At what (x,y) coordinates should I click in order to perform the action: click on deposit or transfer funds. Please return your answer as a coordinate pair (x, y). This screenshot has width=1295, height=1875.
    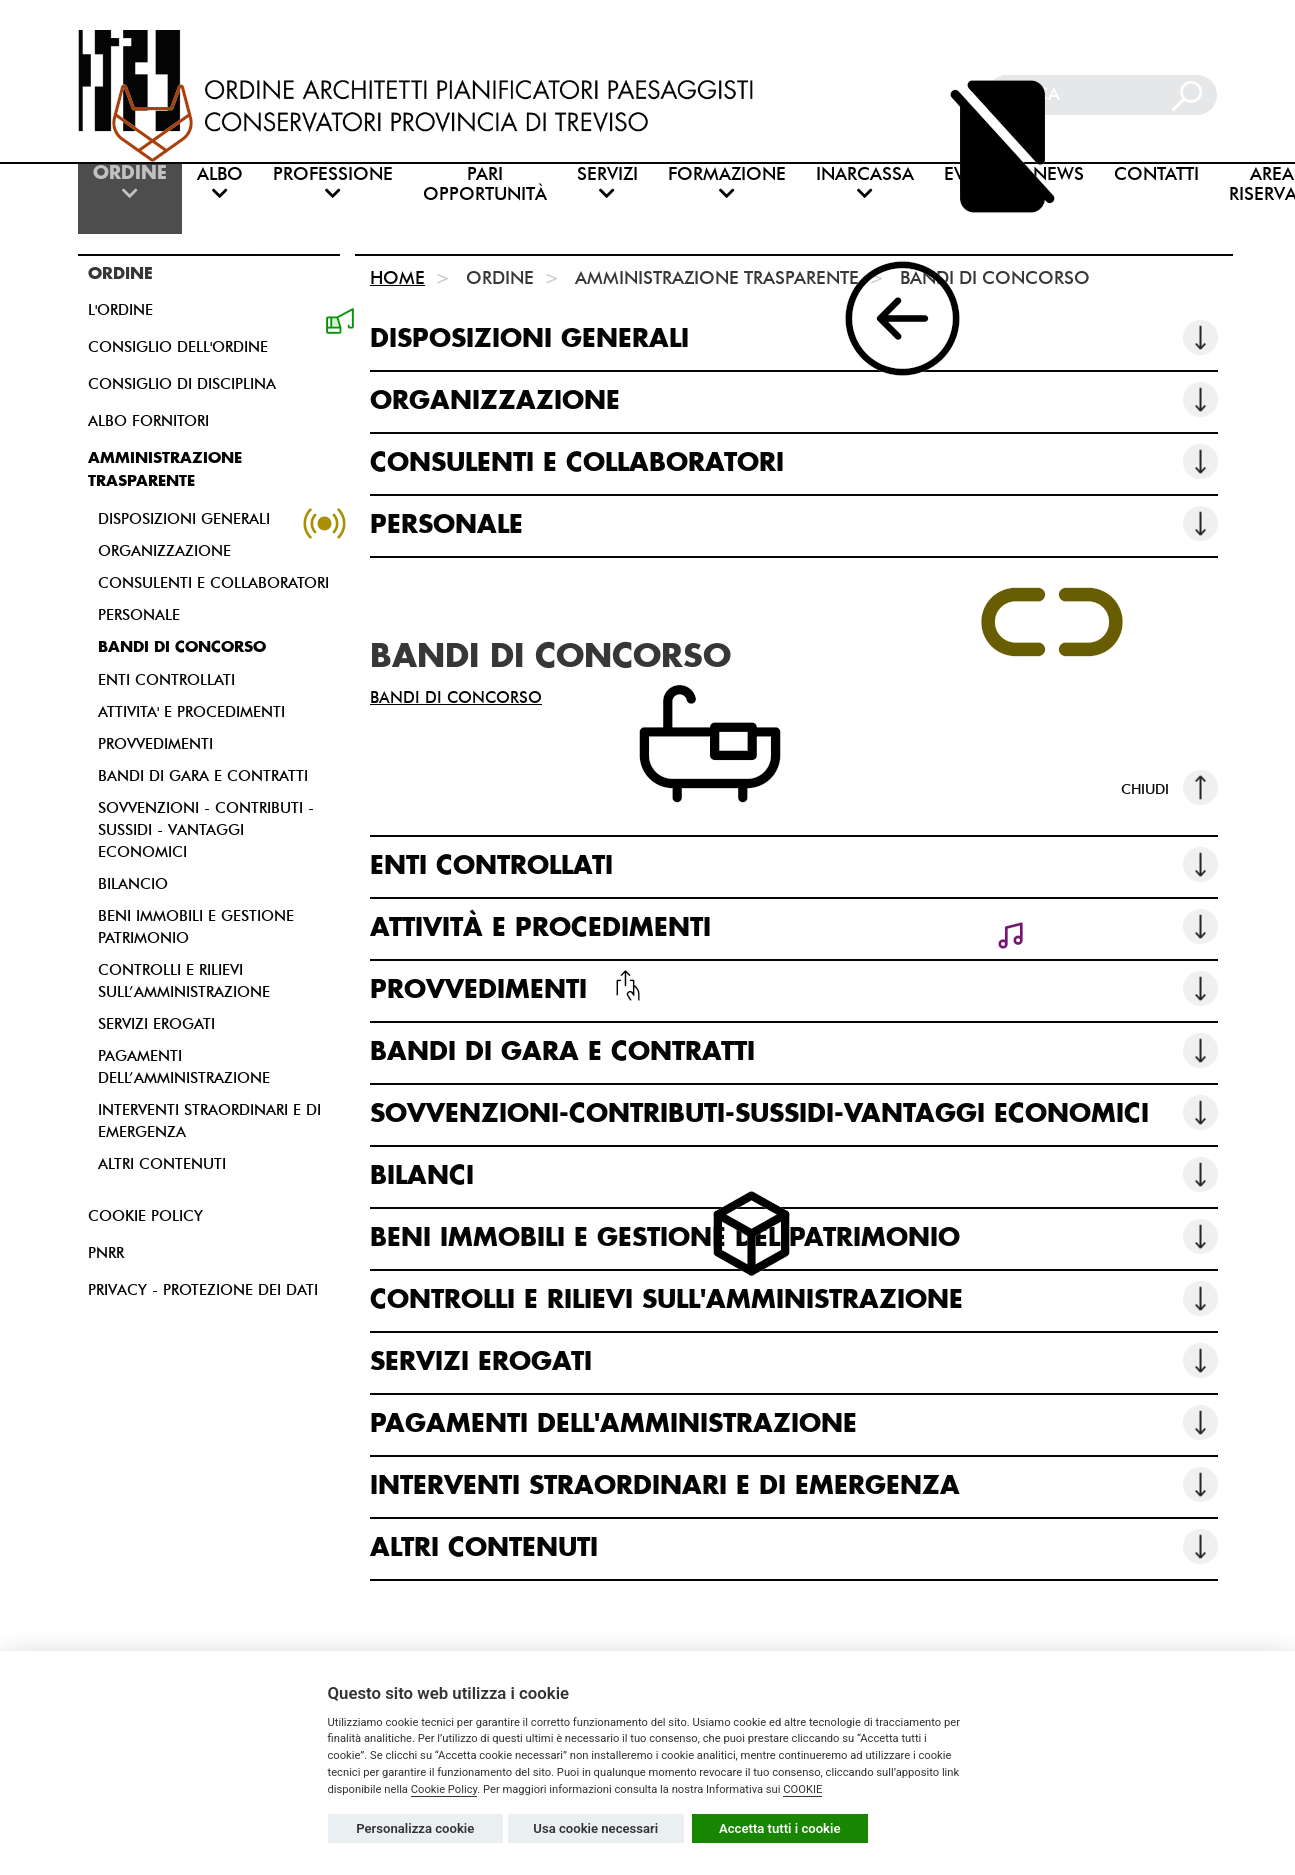
    Looking at the image, I should click on (626, 985).